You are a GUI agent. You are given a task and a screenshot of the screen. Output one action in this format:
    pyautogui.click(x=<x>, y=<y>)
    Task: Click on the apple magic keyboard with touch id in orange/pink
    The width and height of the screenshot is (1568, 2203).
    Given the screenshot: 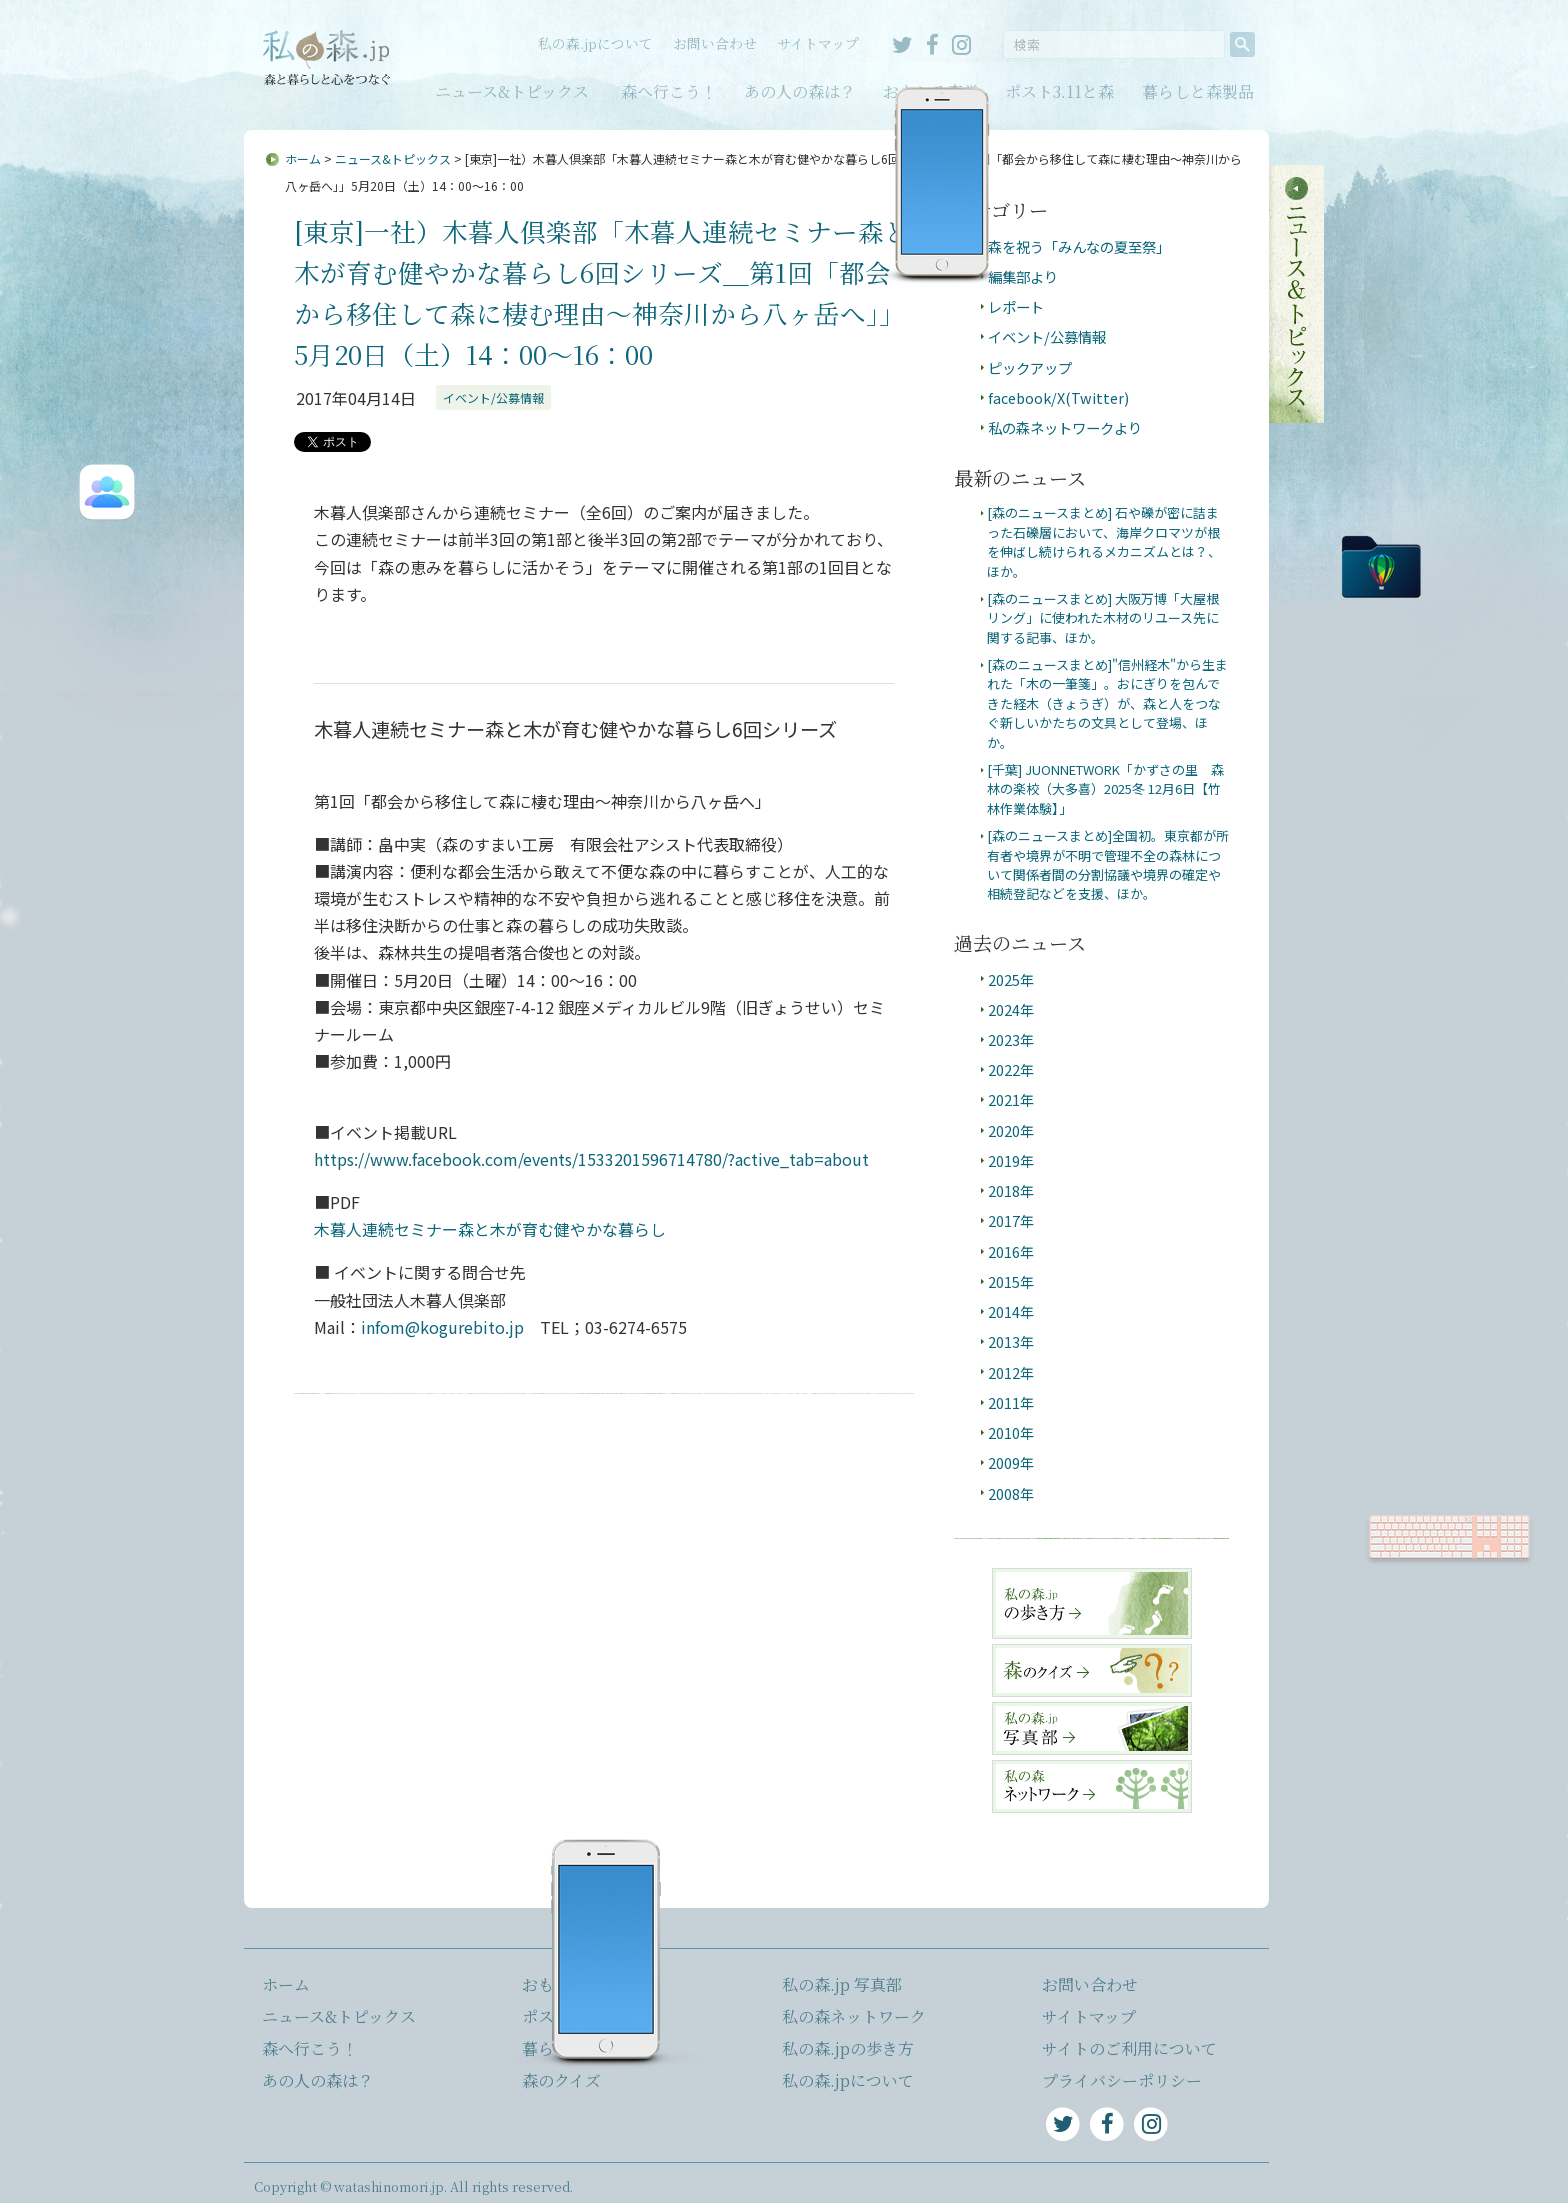 What is the action you would take?
    pyautogui.click(x=1449, y=1536)
    